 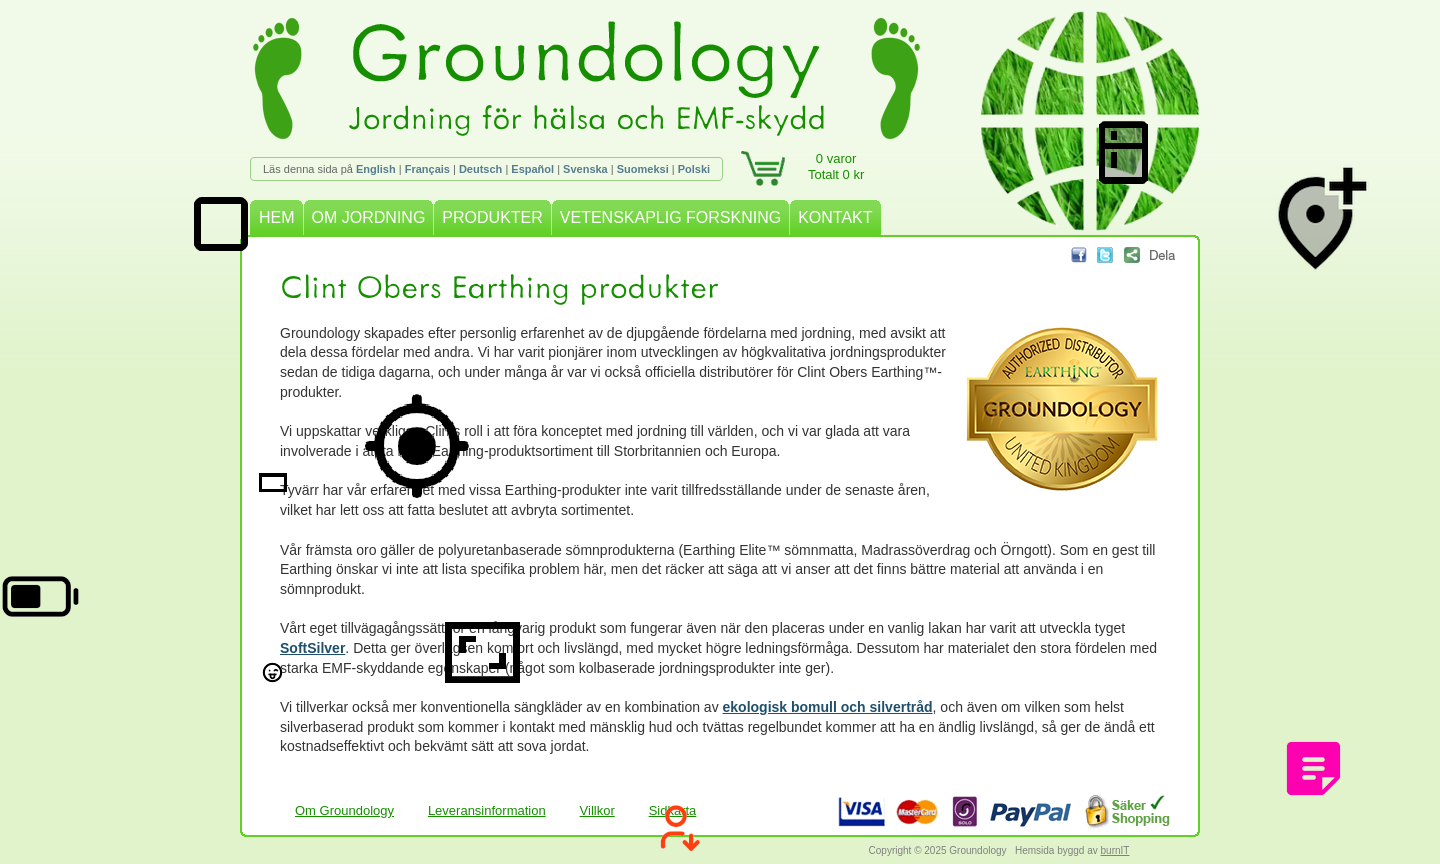 I want to click on indicates GPS location is locked and active, so click(x=417, y=446).